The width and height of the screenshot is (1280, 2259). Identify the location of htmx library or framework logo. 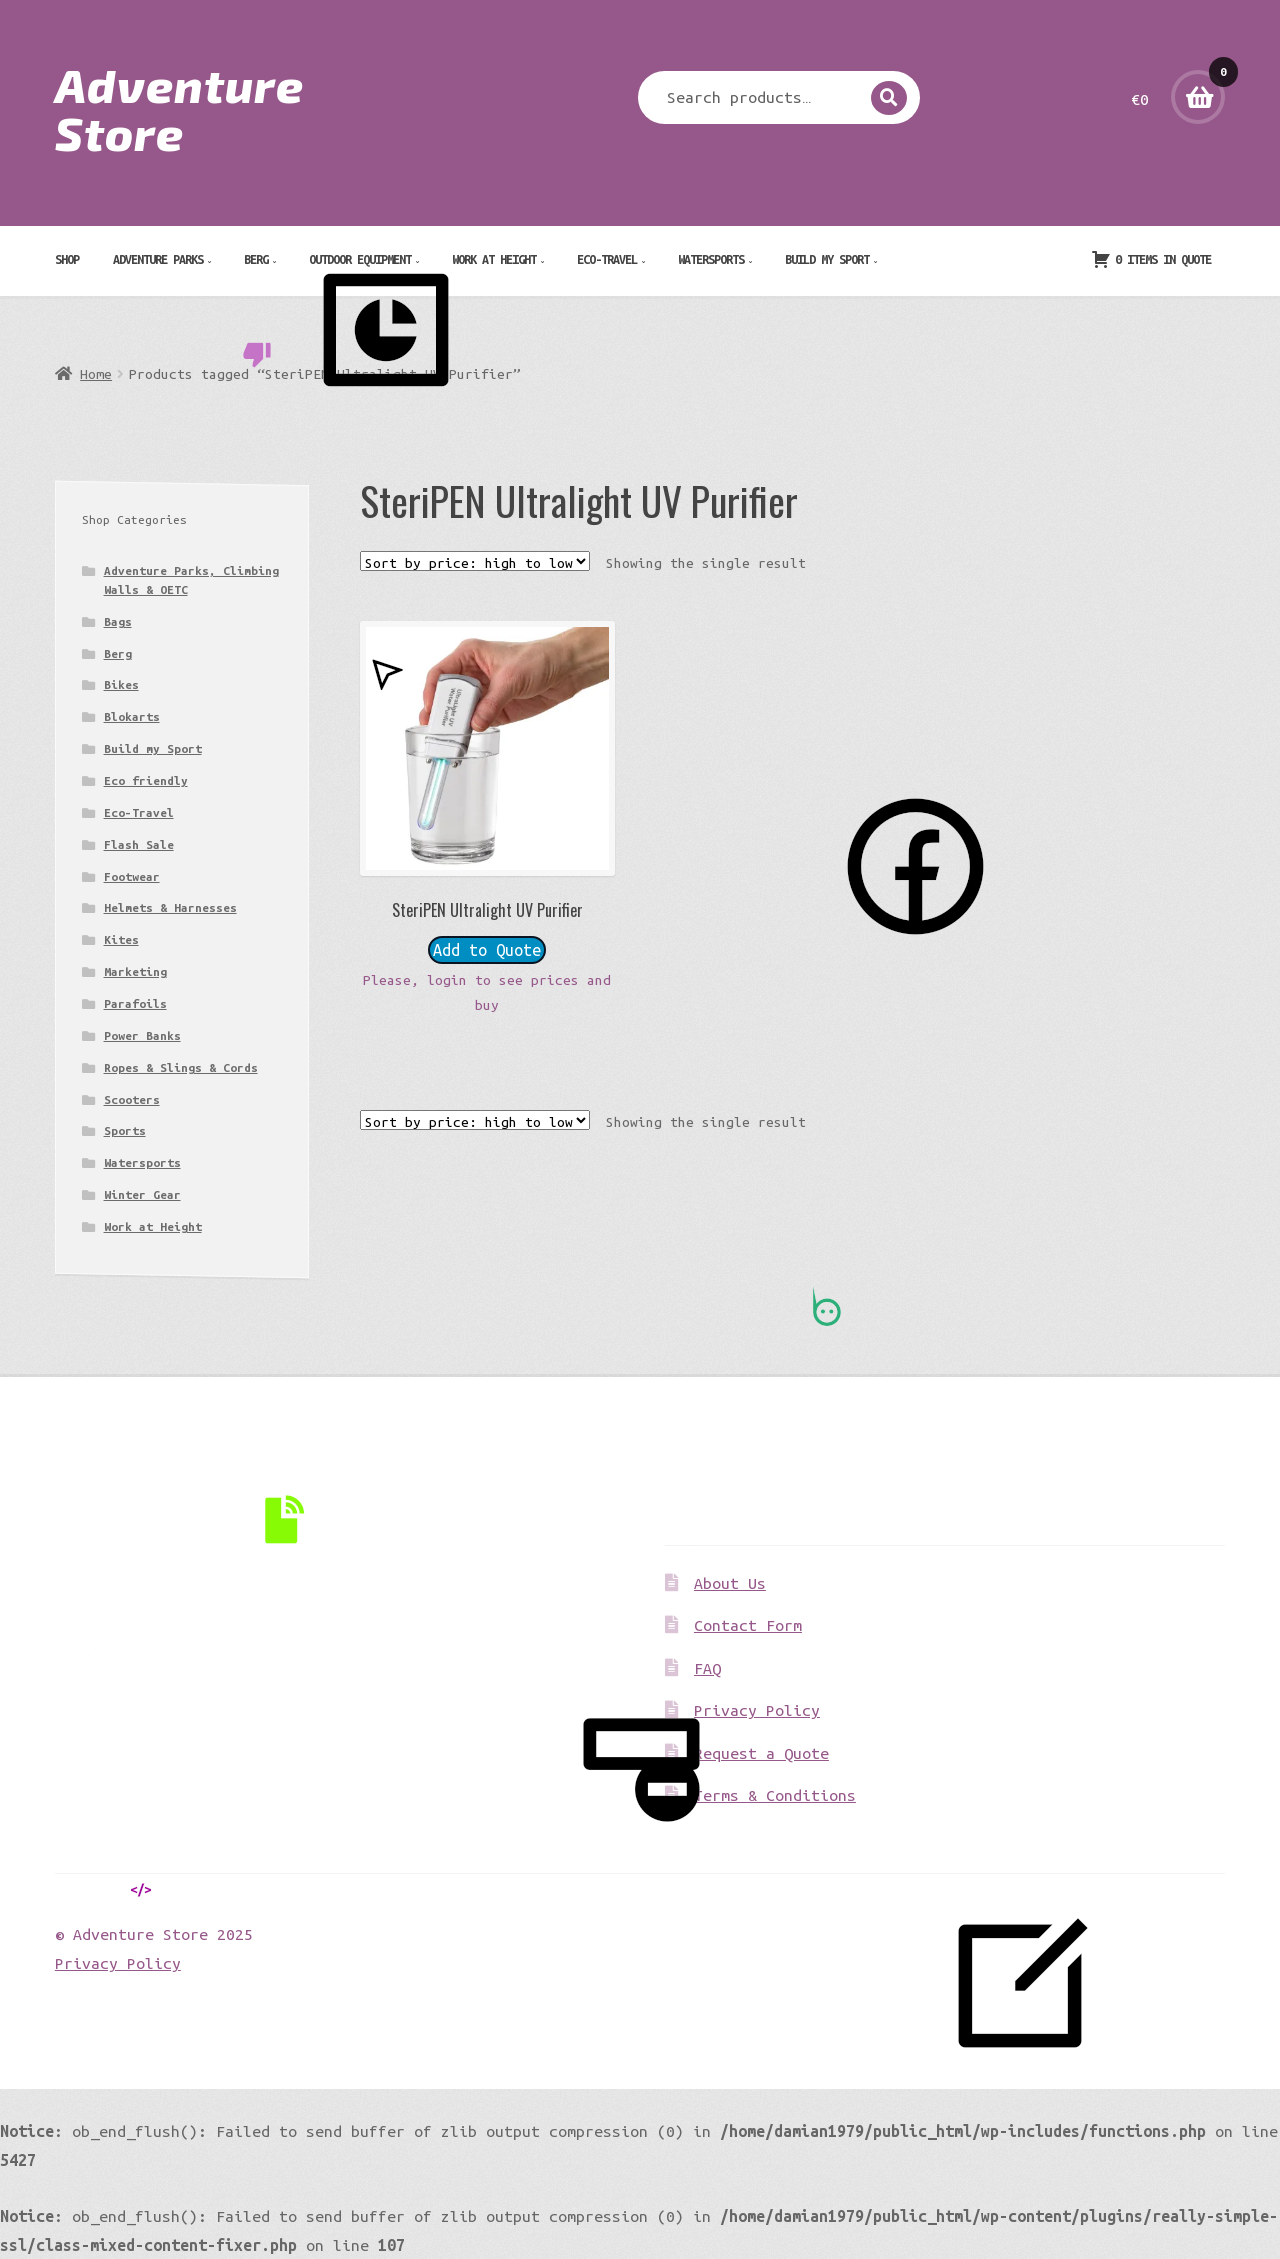
(141, 1890).